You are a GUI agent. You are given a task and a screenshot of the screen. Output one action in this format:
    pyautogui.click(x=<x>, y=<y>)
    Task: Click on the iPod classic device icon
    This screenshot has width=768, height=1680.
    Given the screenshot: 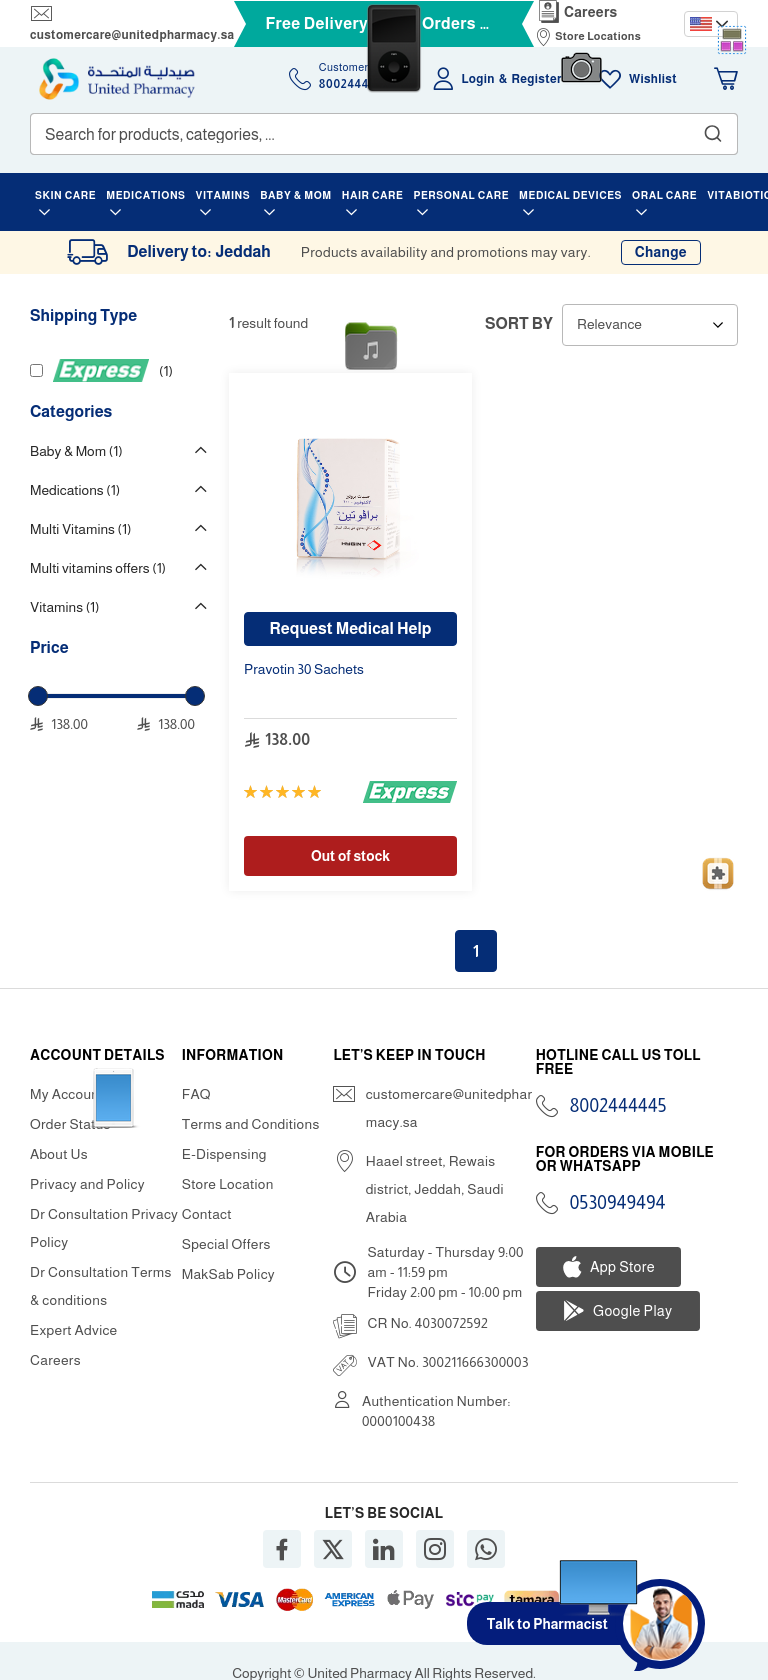 What is the action you would take?
    pyautogui.click(x=394, y=48)
    